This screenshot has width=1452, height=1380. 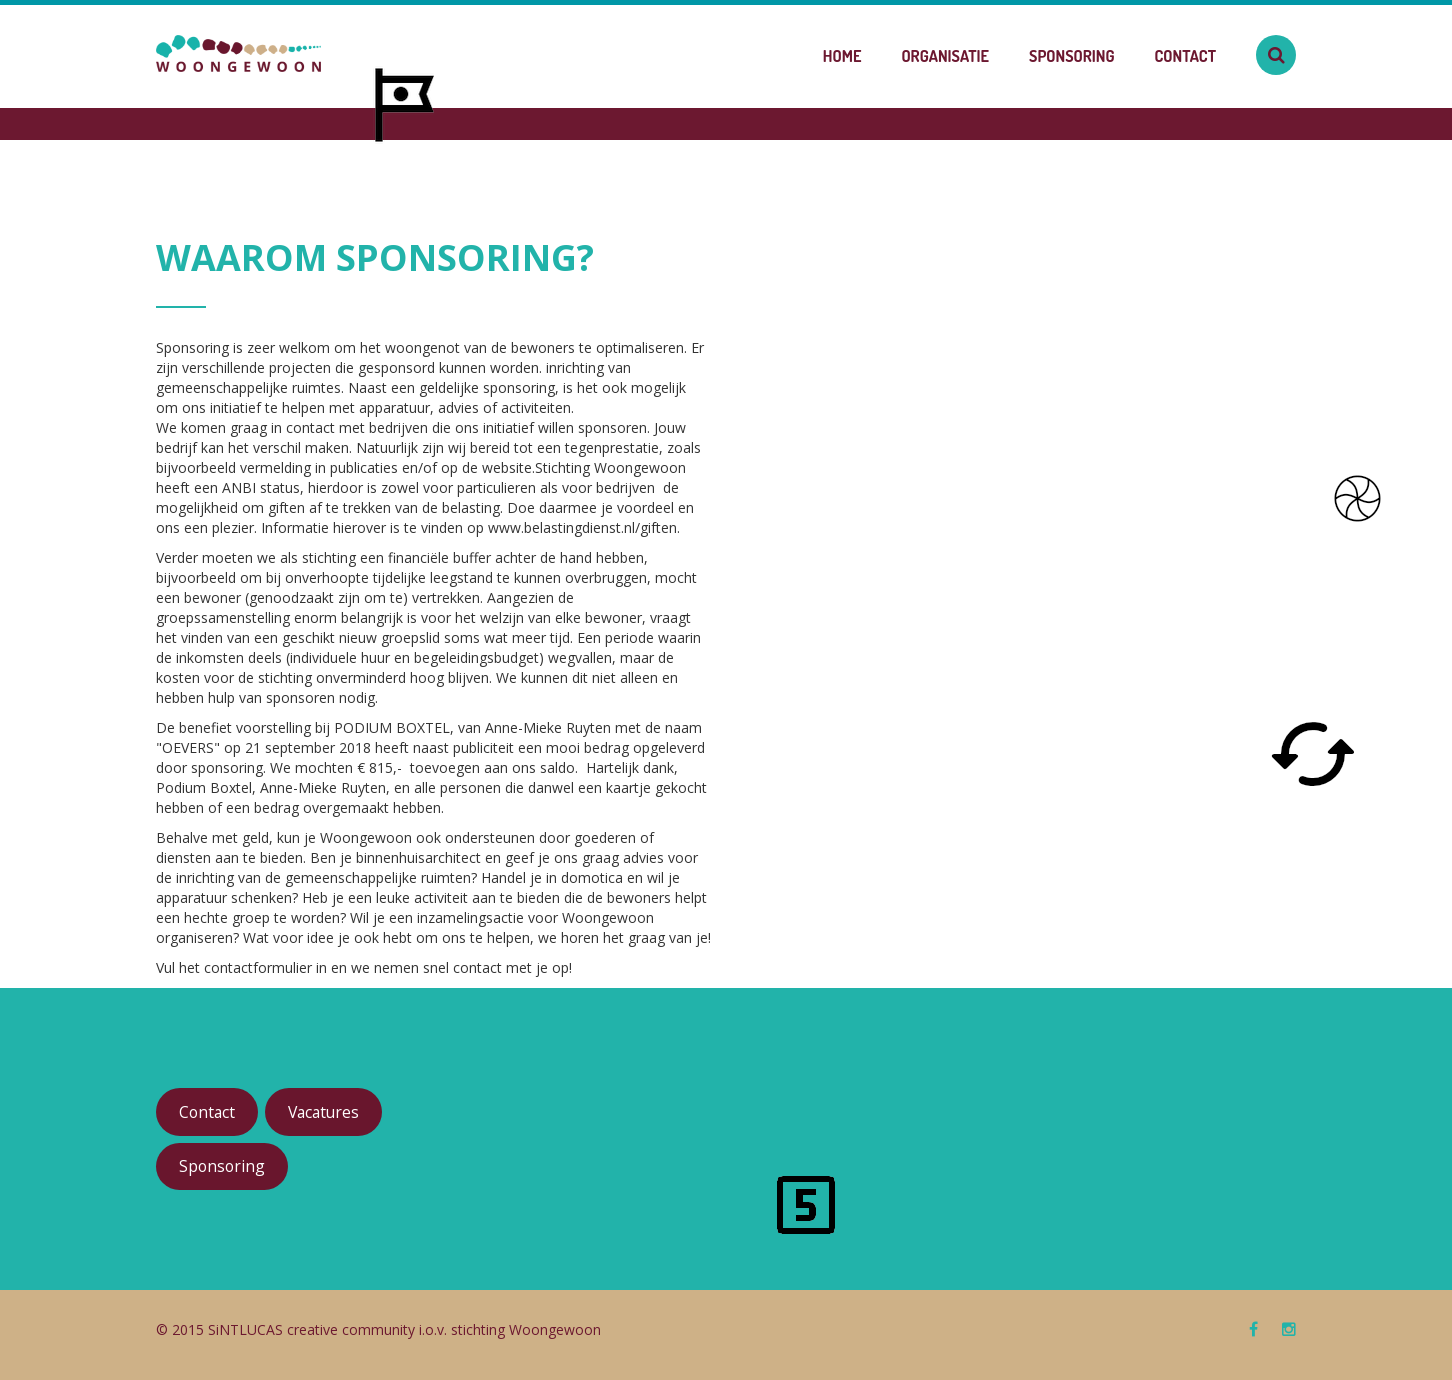 I want to click on start a guided tour or walkthrough, so click(x=401, y=105).